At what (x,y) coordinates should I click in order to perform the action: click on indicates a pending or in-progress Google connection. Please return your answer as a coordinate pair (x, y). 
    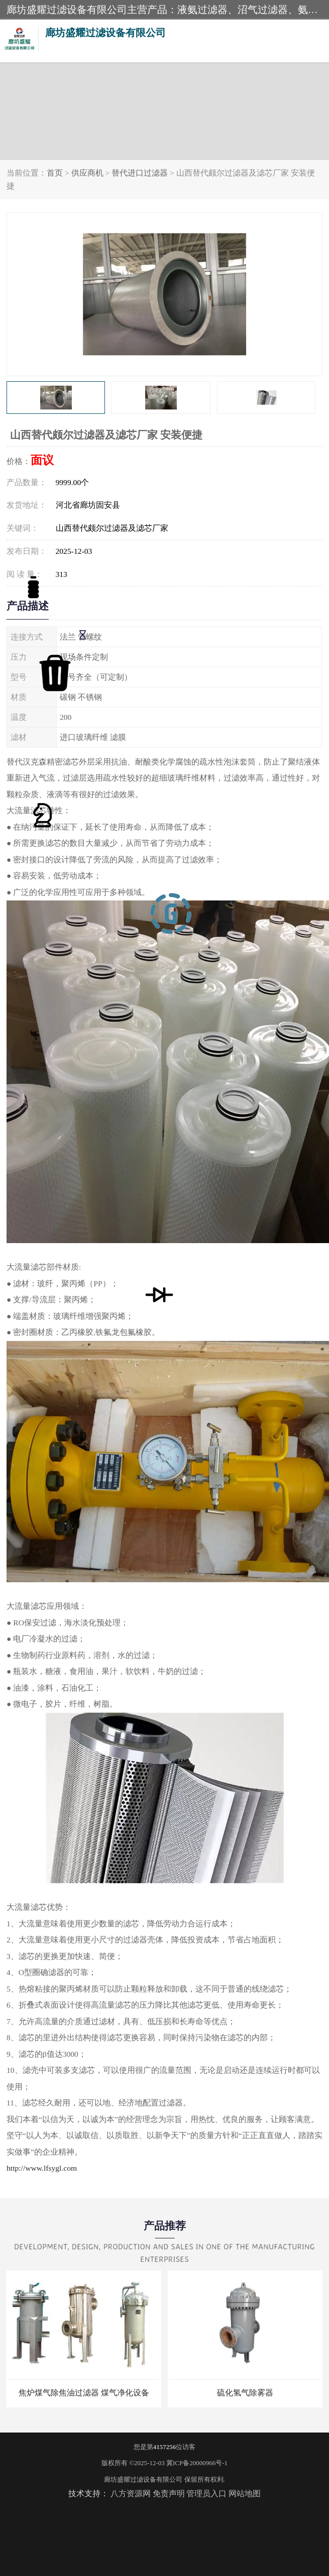
    Looking at the image, I should click on (171, 914).